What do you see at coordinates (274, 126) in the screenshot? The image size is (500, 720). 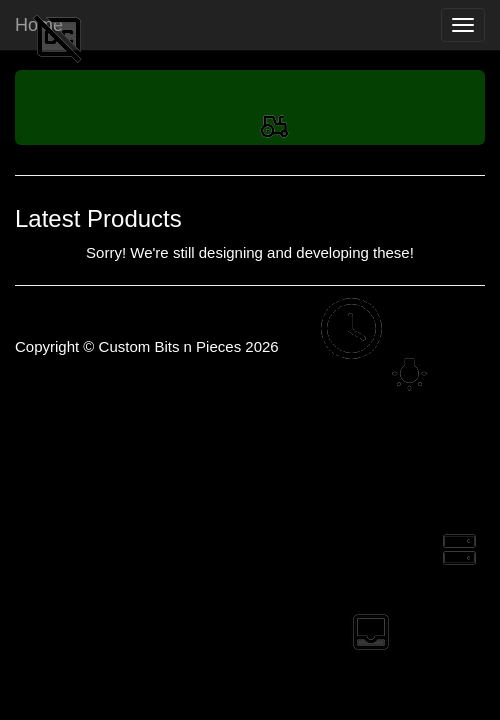 I see `access farming or agricultural features` at bounding box center [274, 126].